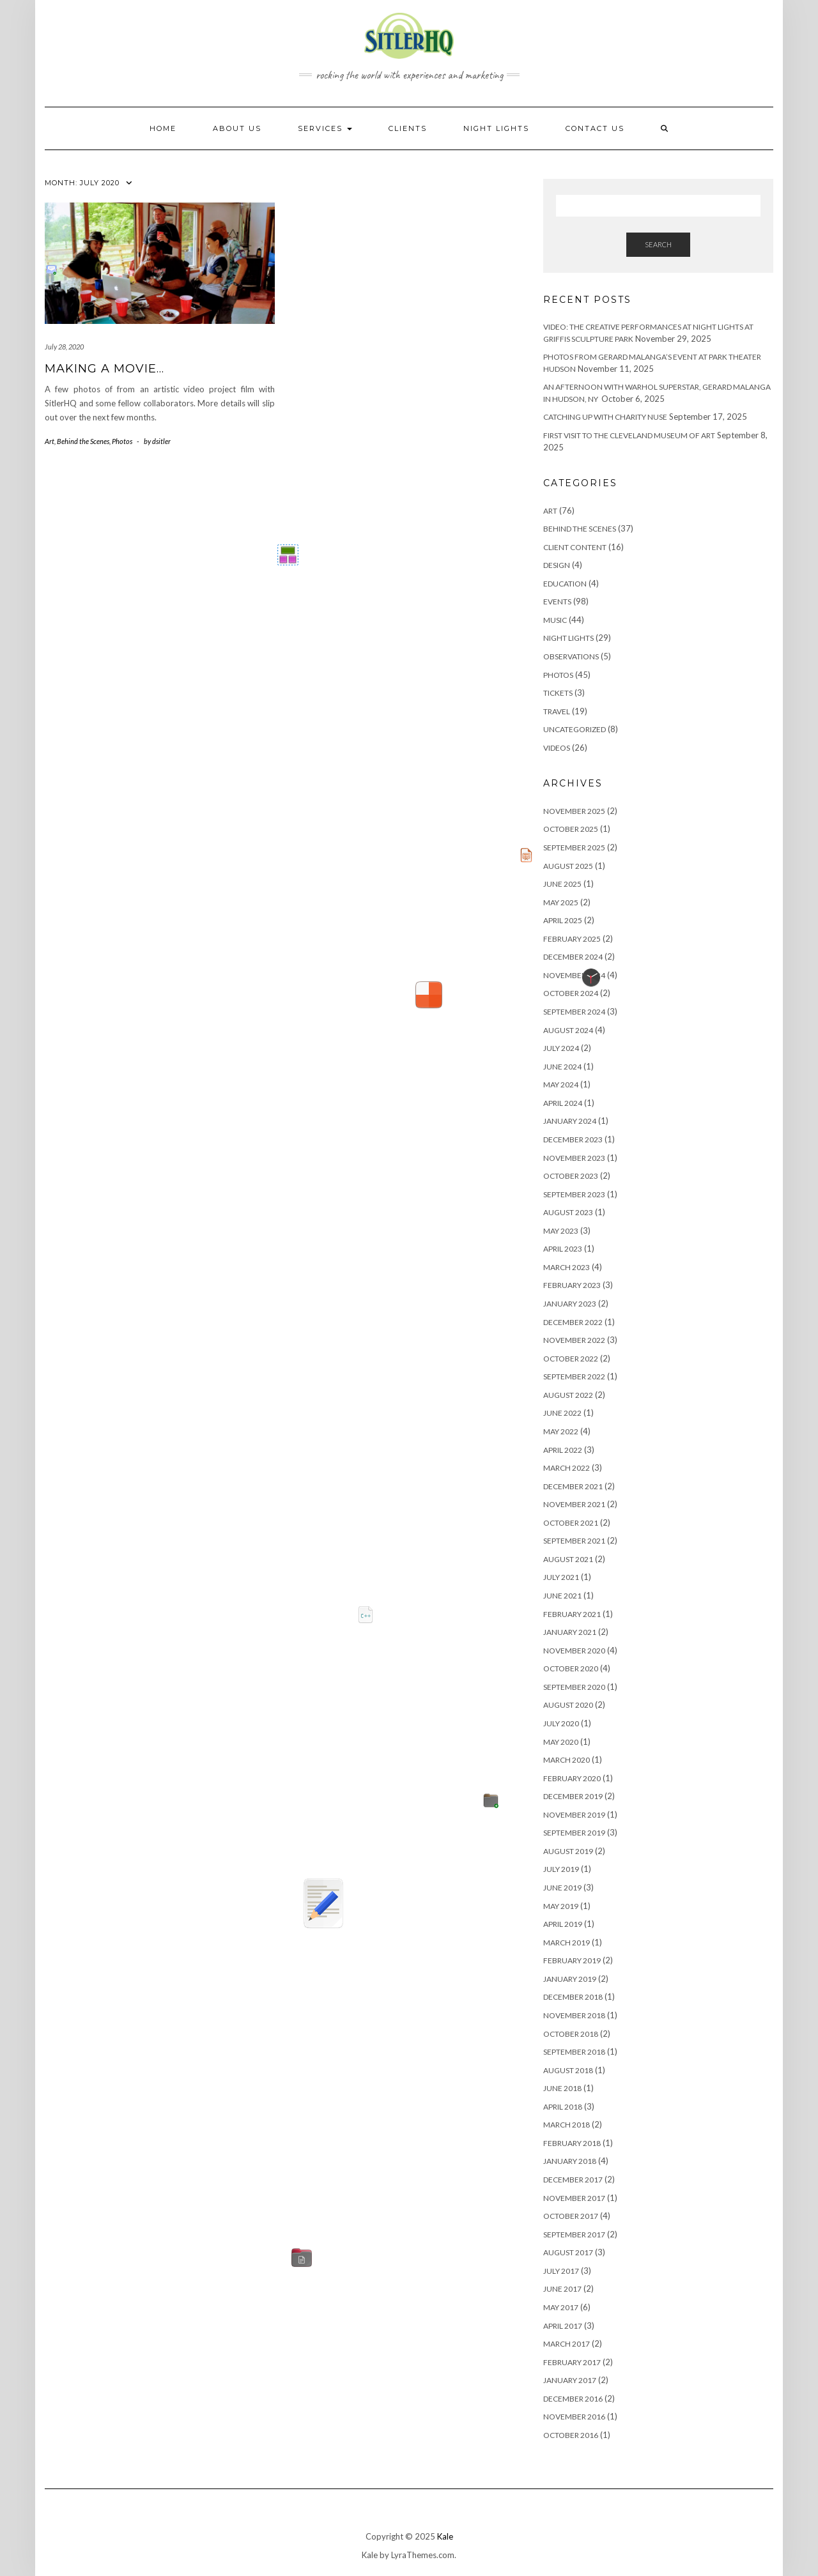 The width and height of the screenshot is (818, 2576). What do you see at coordinates (51, 269) in the screenshot?
I see `compose a new email message` at bounding box center [51, 269].